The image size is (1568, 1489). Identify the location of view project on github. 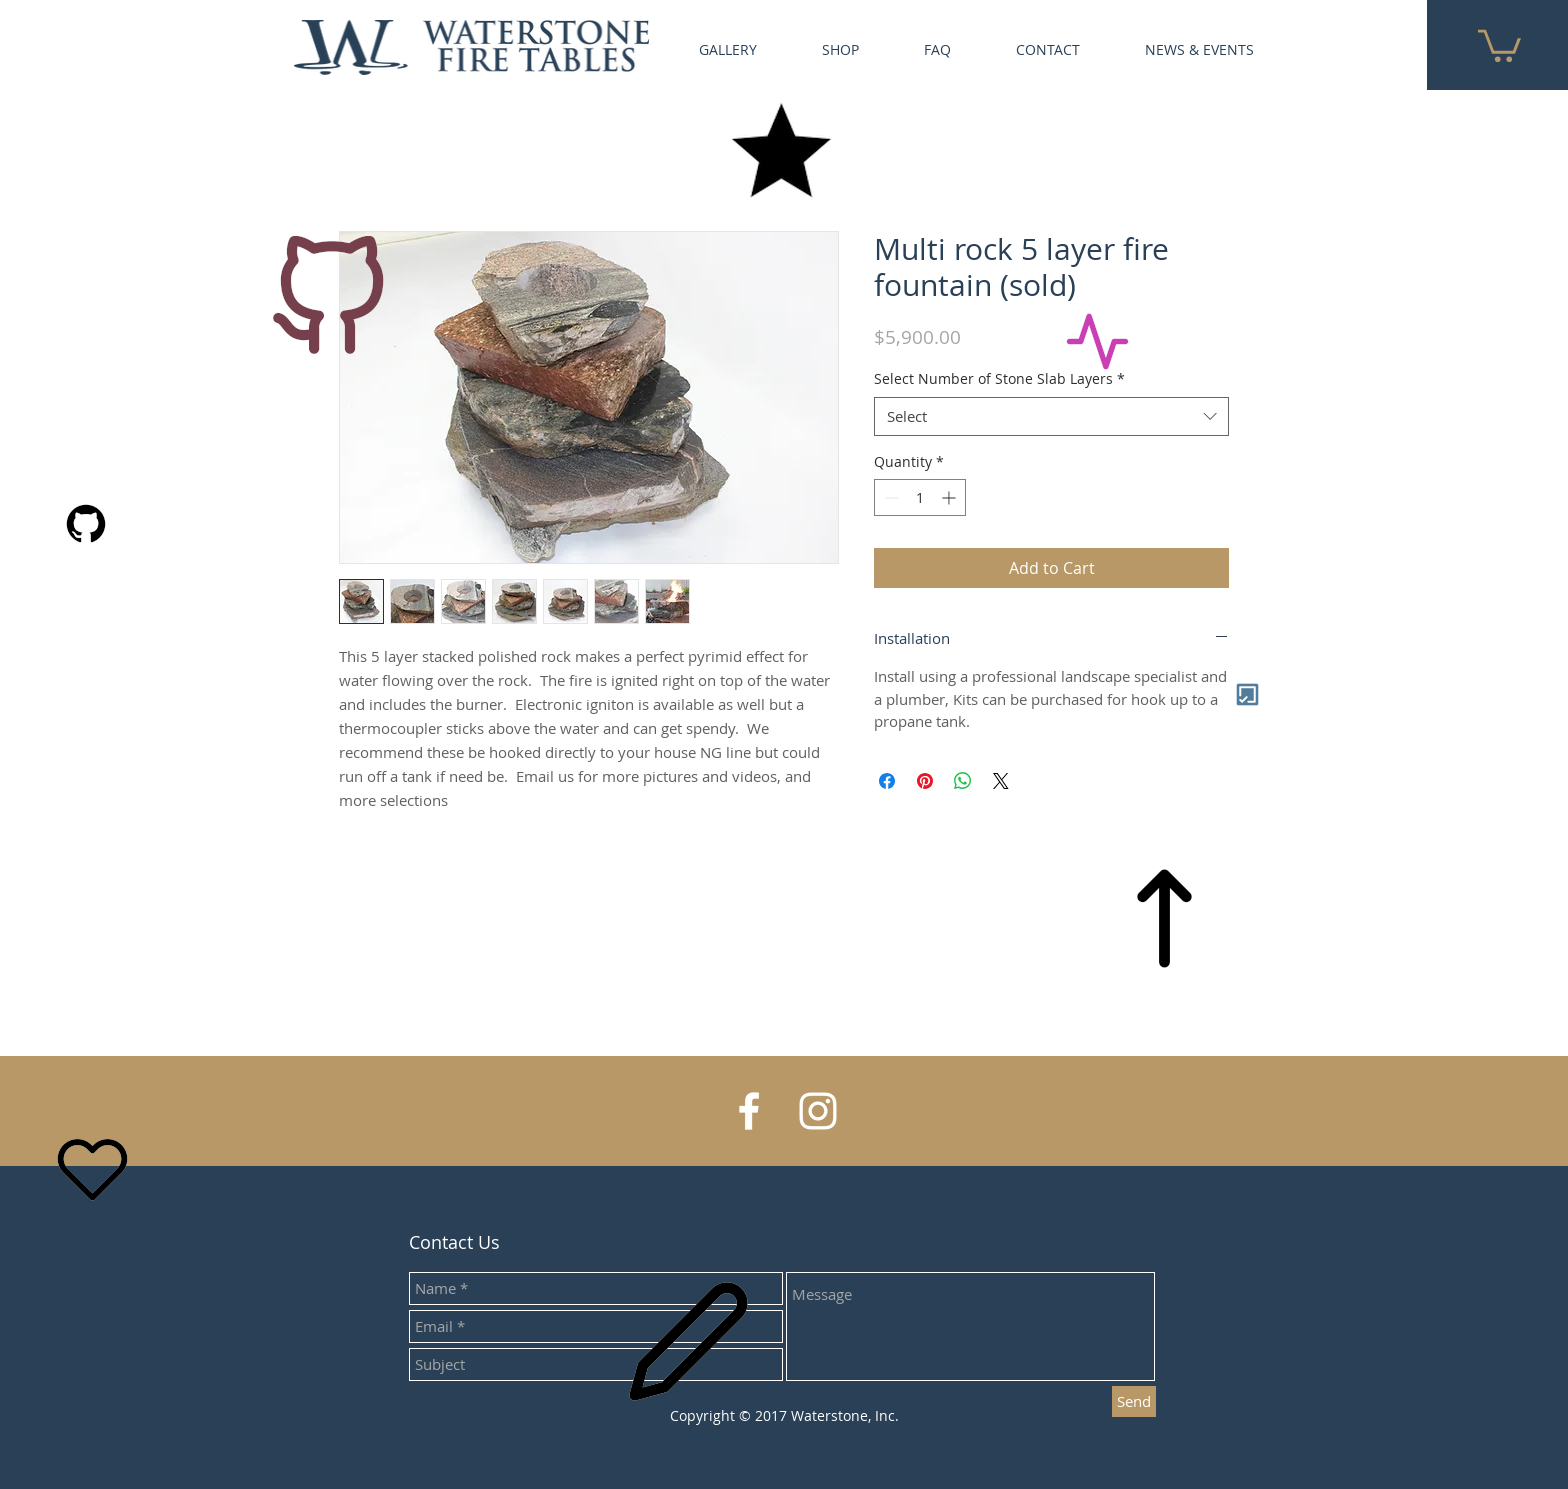
(86, 524).